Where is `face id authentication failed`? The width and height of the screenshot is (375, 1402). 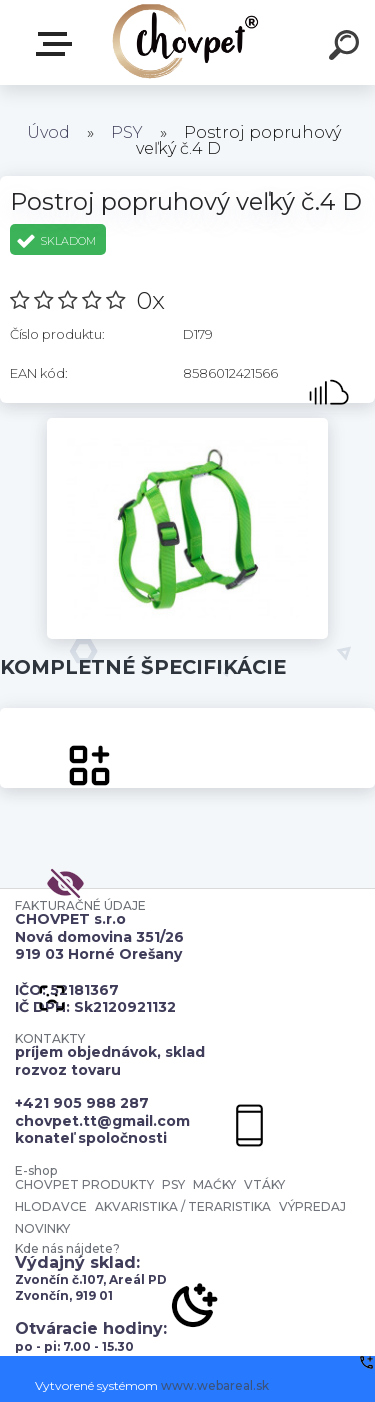
face id authentication failed is located at coordinates (52, 998).